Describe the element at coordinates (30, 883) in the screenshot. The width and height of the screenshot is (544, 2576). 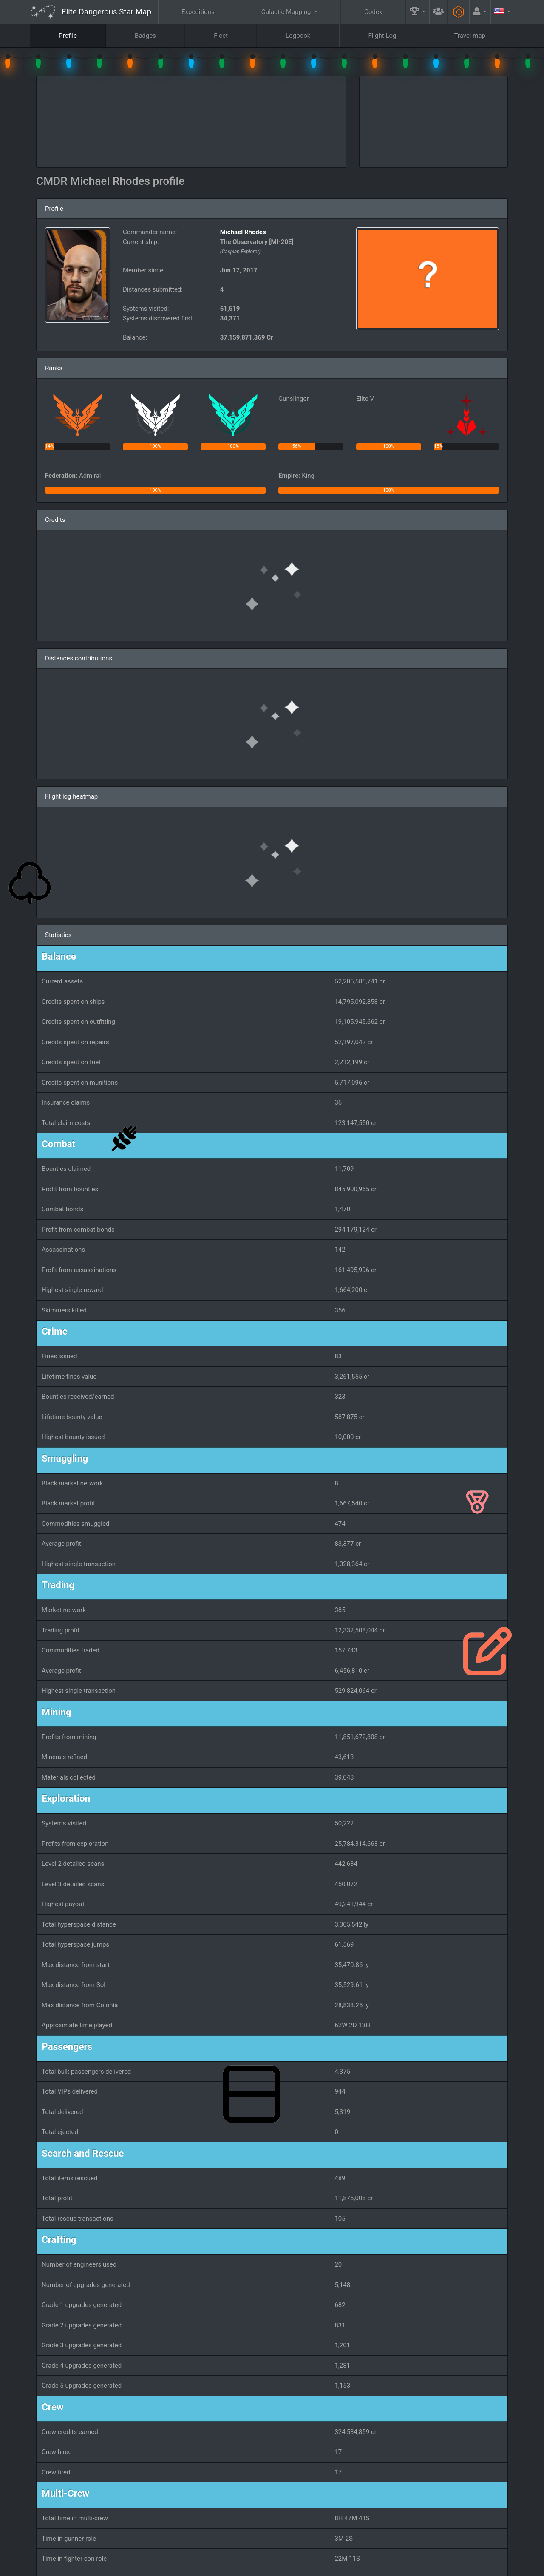
I see `playing card suit symbol for clubs` at that location.